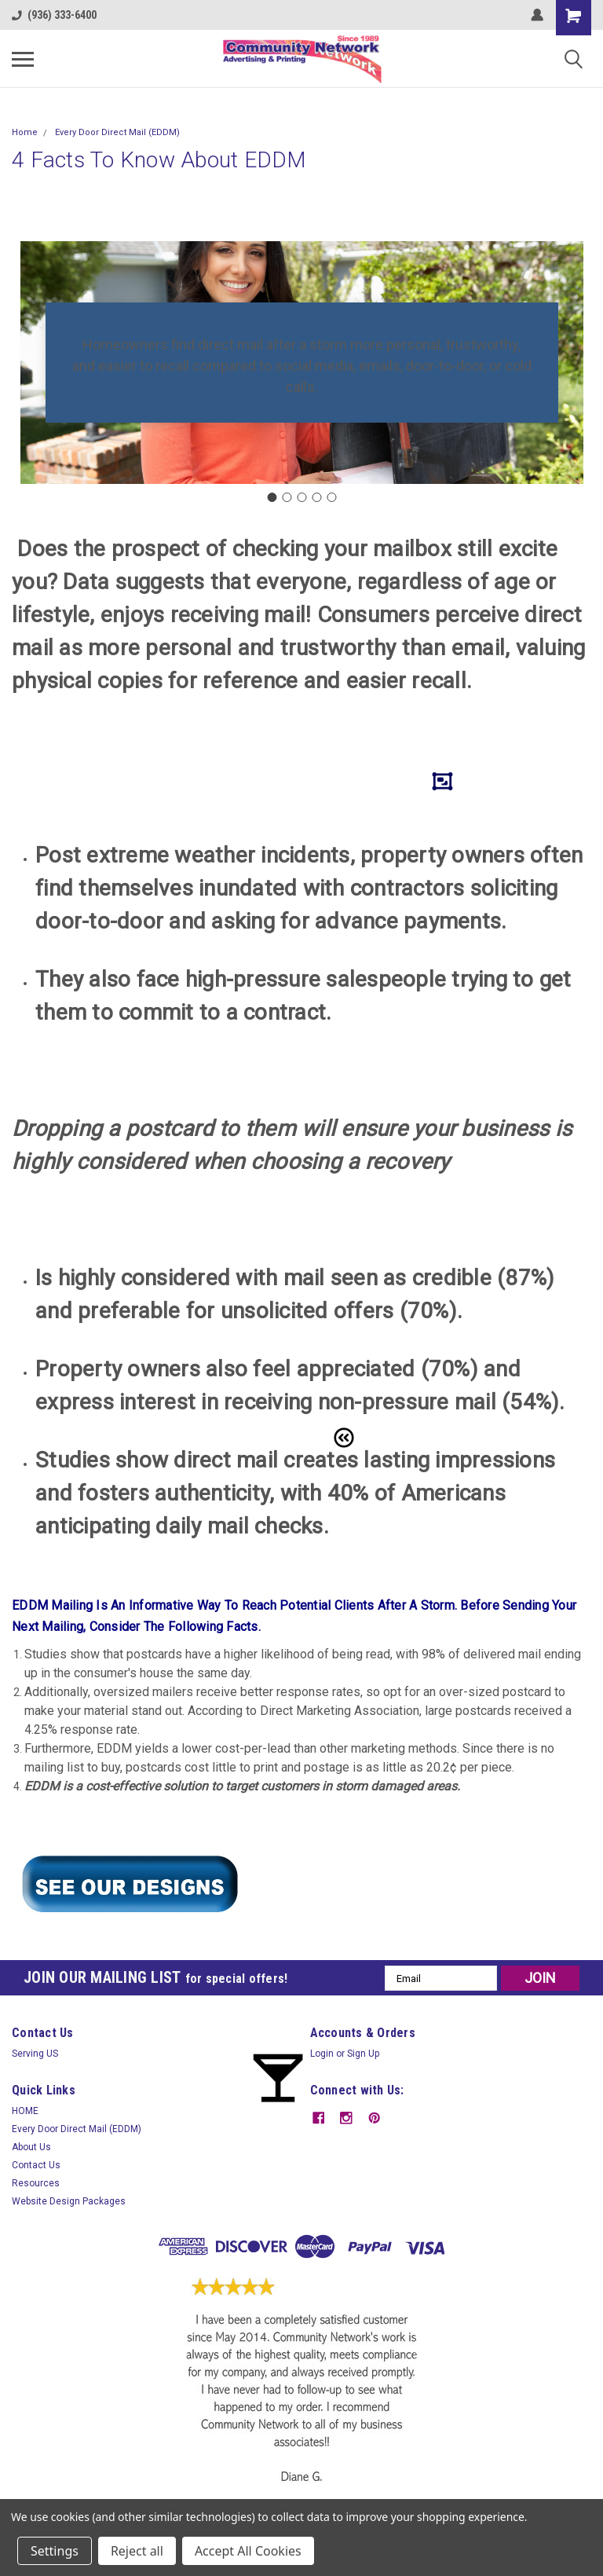  I want to click on browse wine or cocktail menu, so click(278, 2078).